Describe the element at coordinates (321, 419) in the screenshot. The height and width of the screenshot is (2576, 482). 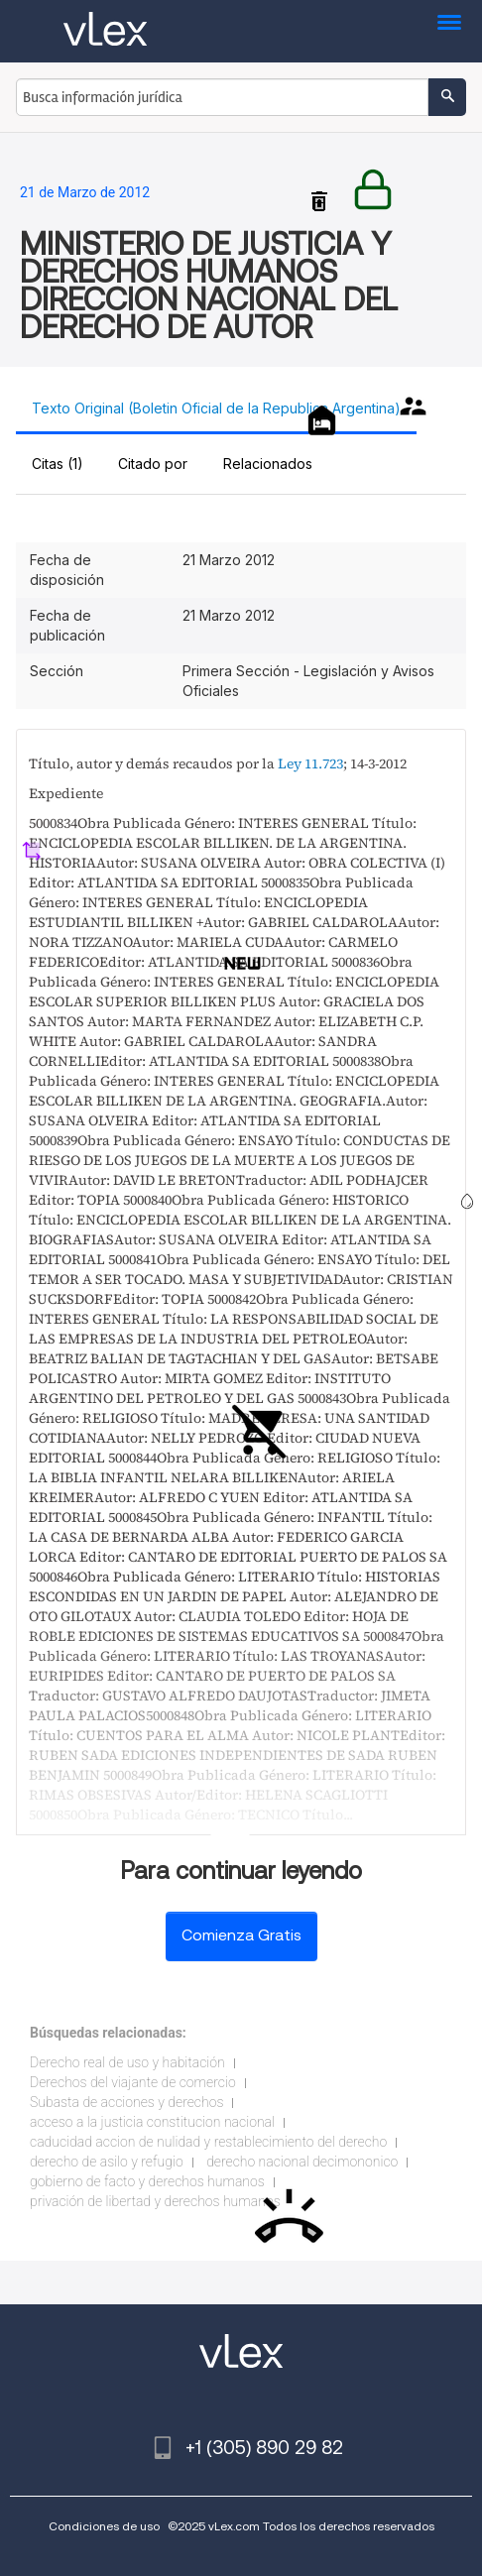
I see `find nearby overnight accommodations` at that location.